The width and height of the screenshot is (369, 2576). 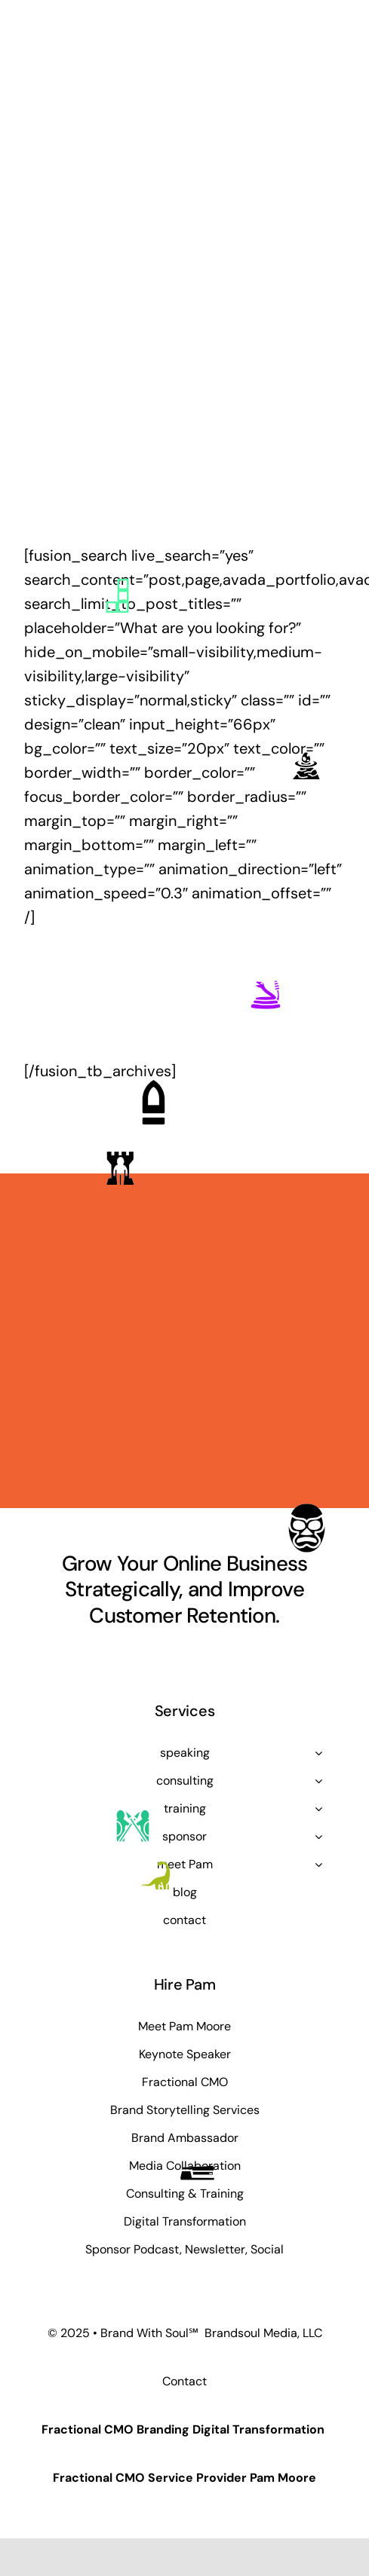 I want to click on represents a tetris J-block piece, so click(x=117, y=595).